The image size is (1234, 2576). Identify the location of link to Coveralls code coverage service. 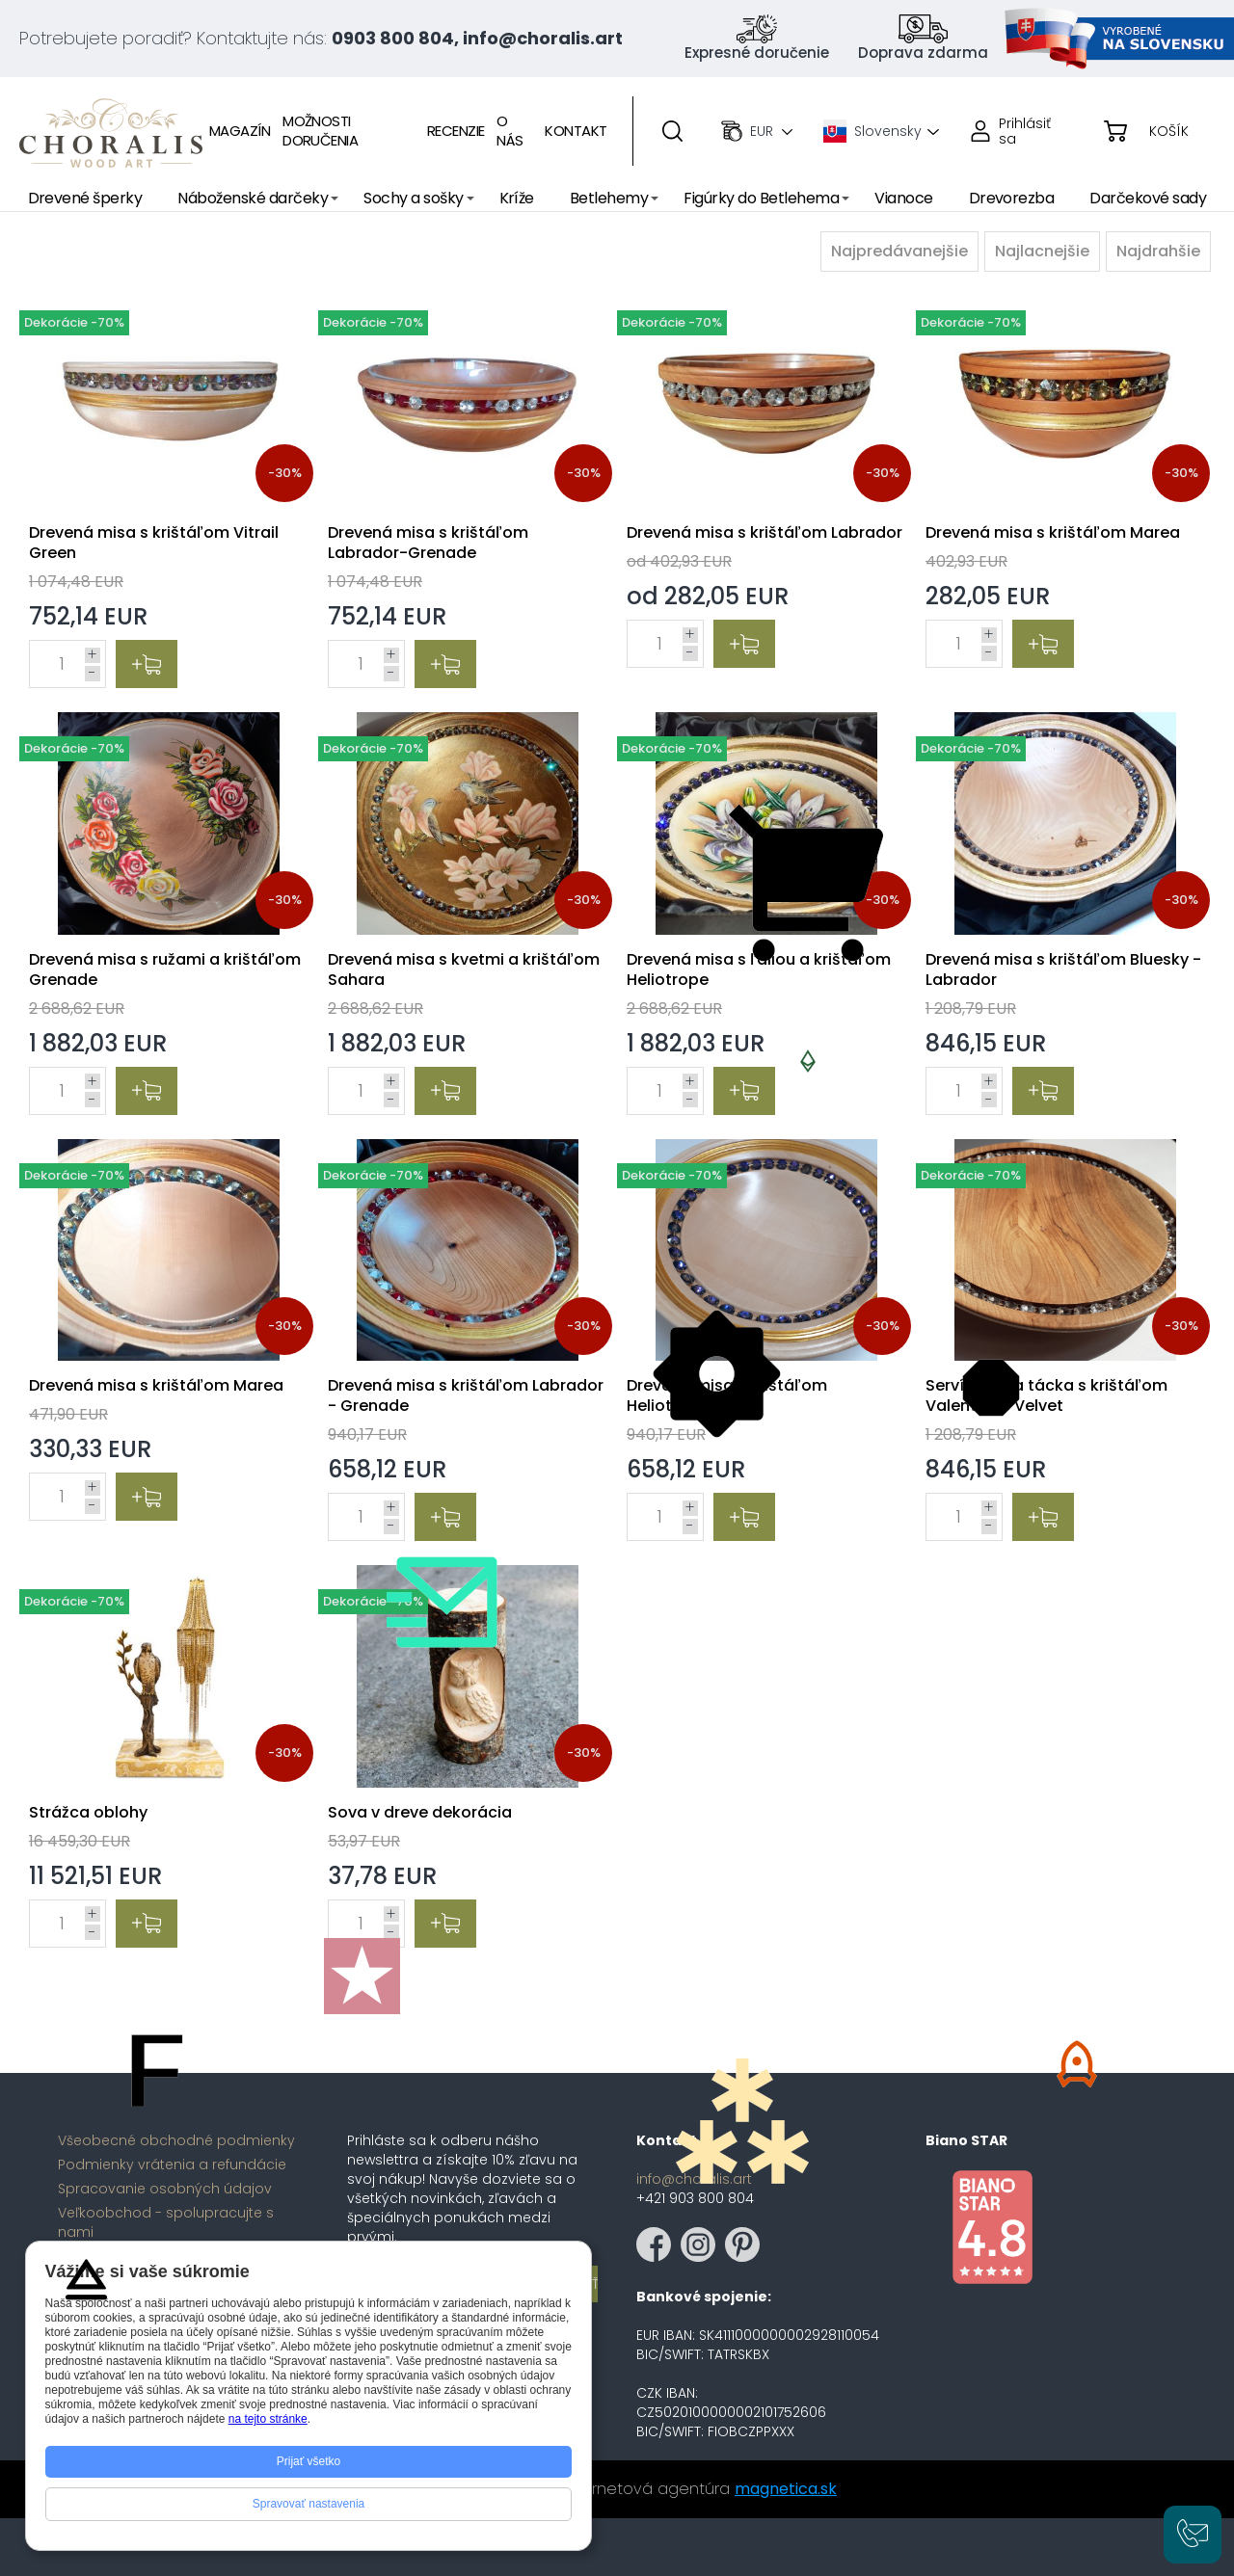
(362, 1976).